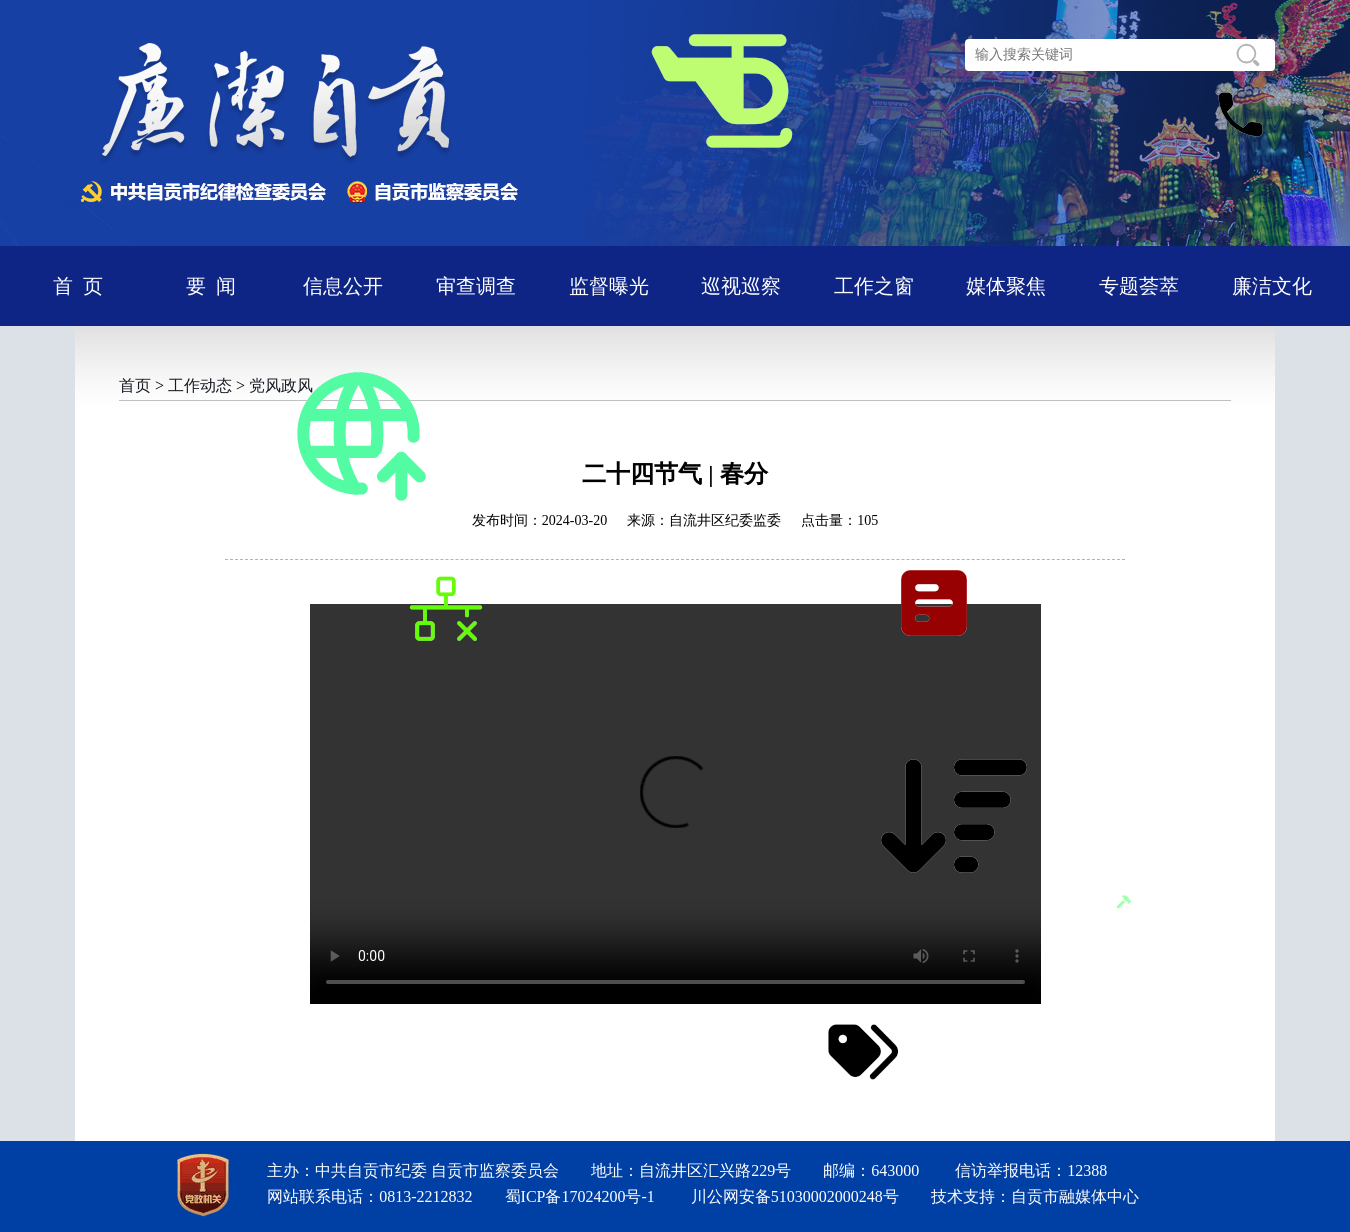  Describe the element at coordinates (861, 1053) in the screenshot. I see `view or manage tags` at that location.